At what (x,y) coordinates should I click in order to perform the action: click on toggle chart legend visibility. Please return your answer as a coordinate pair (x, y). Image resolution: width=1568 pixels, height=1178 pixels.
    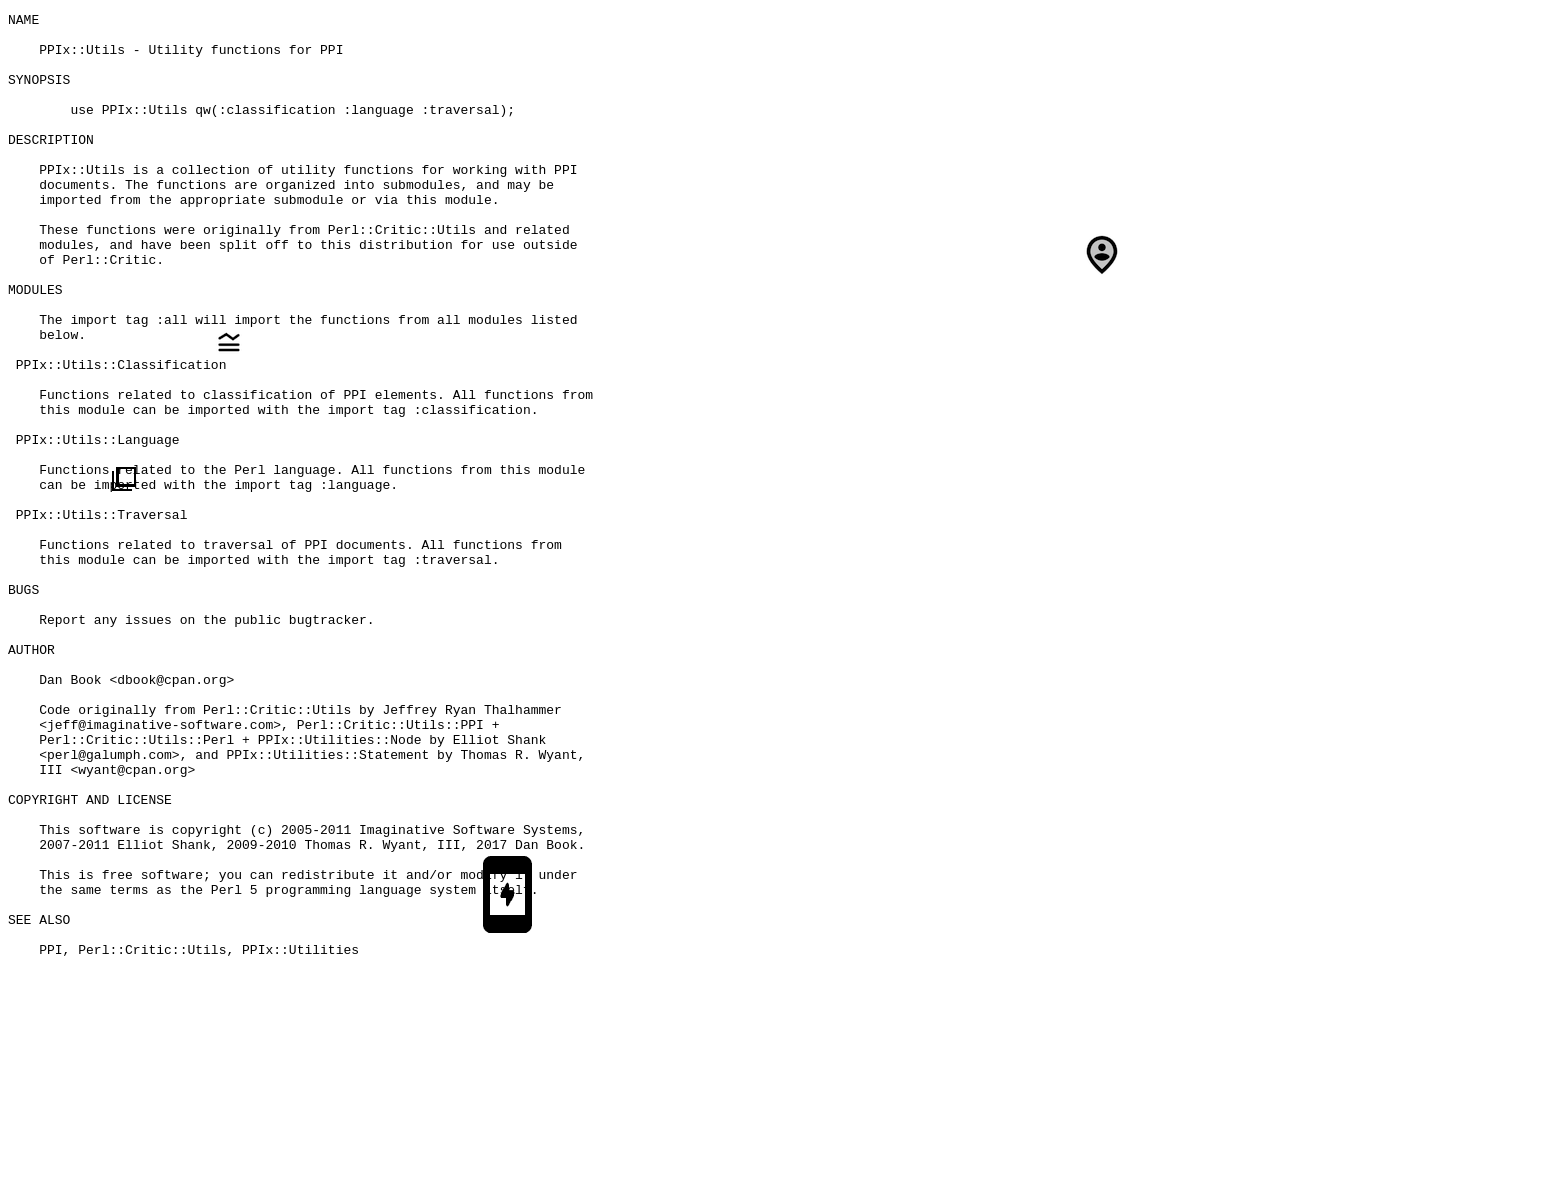
    Looking at the image, I should click on (229, 342).